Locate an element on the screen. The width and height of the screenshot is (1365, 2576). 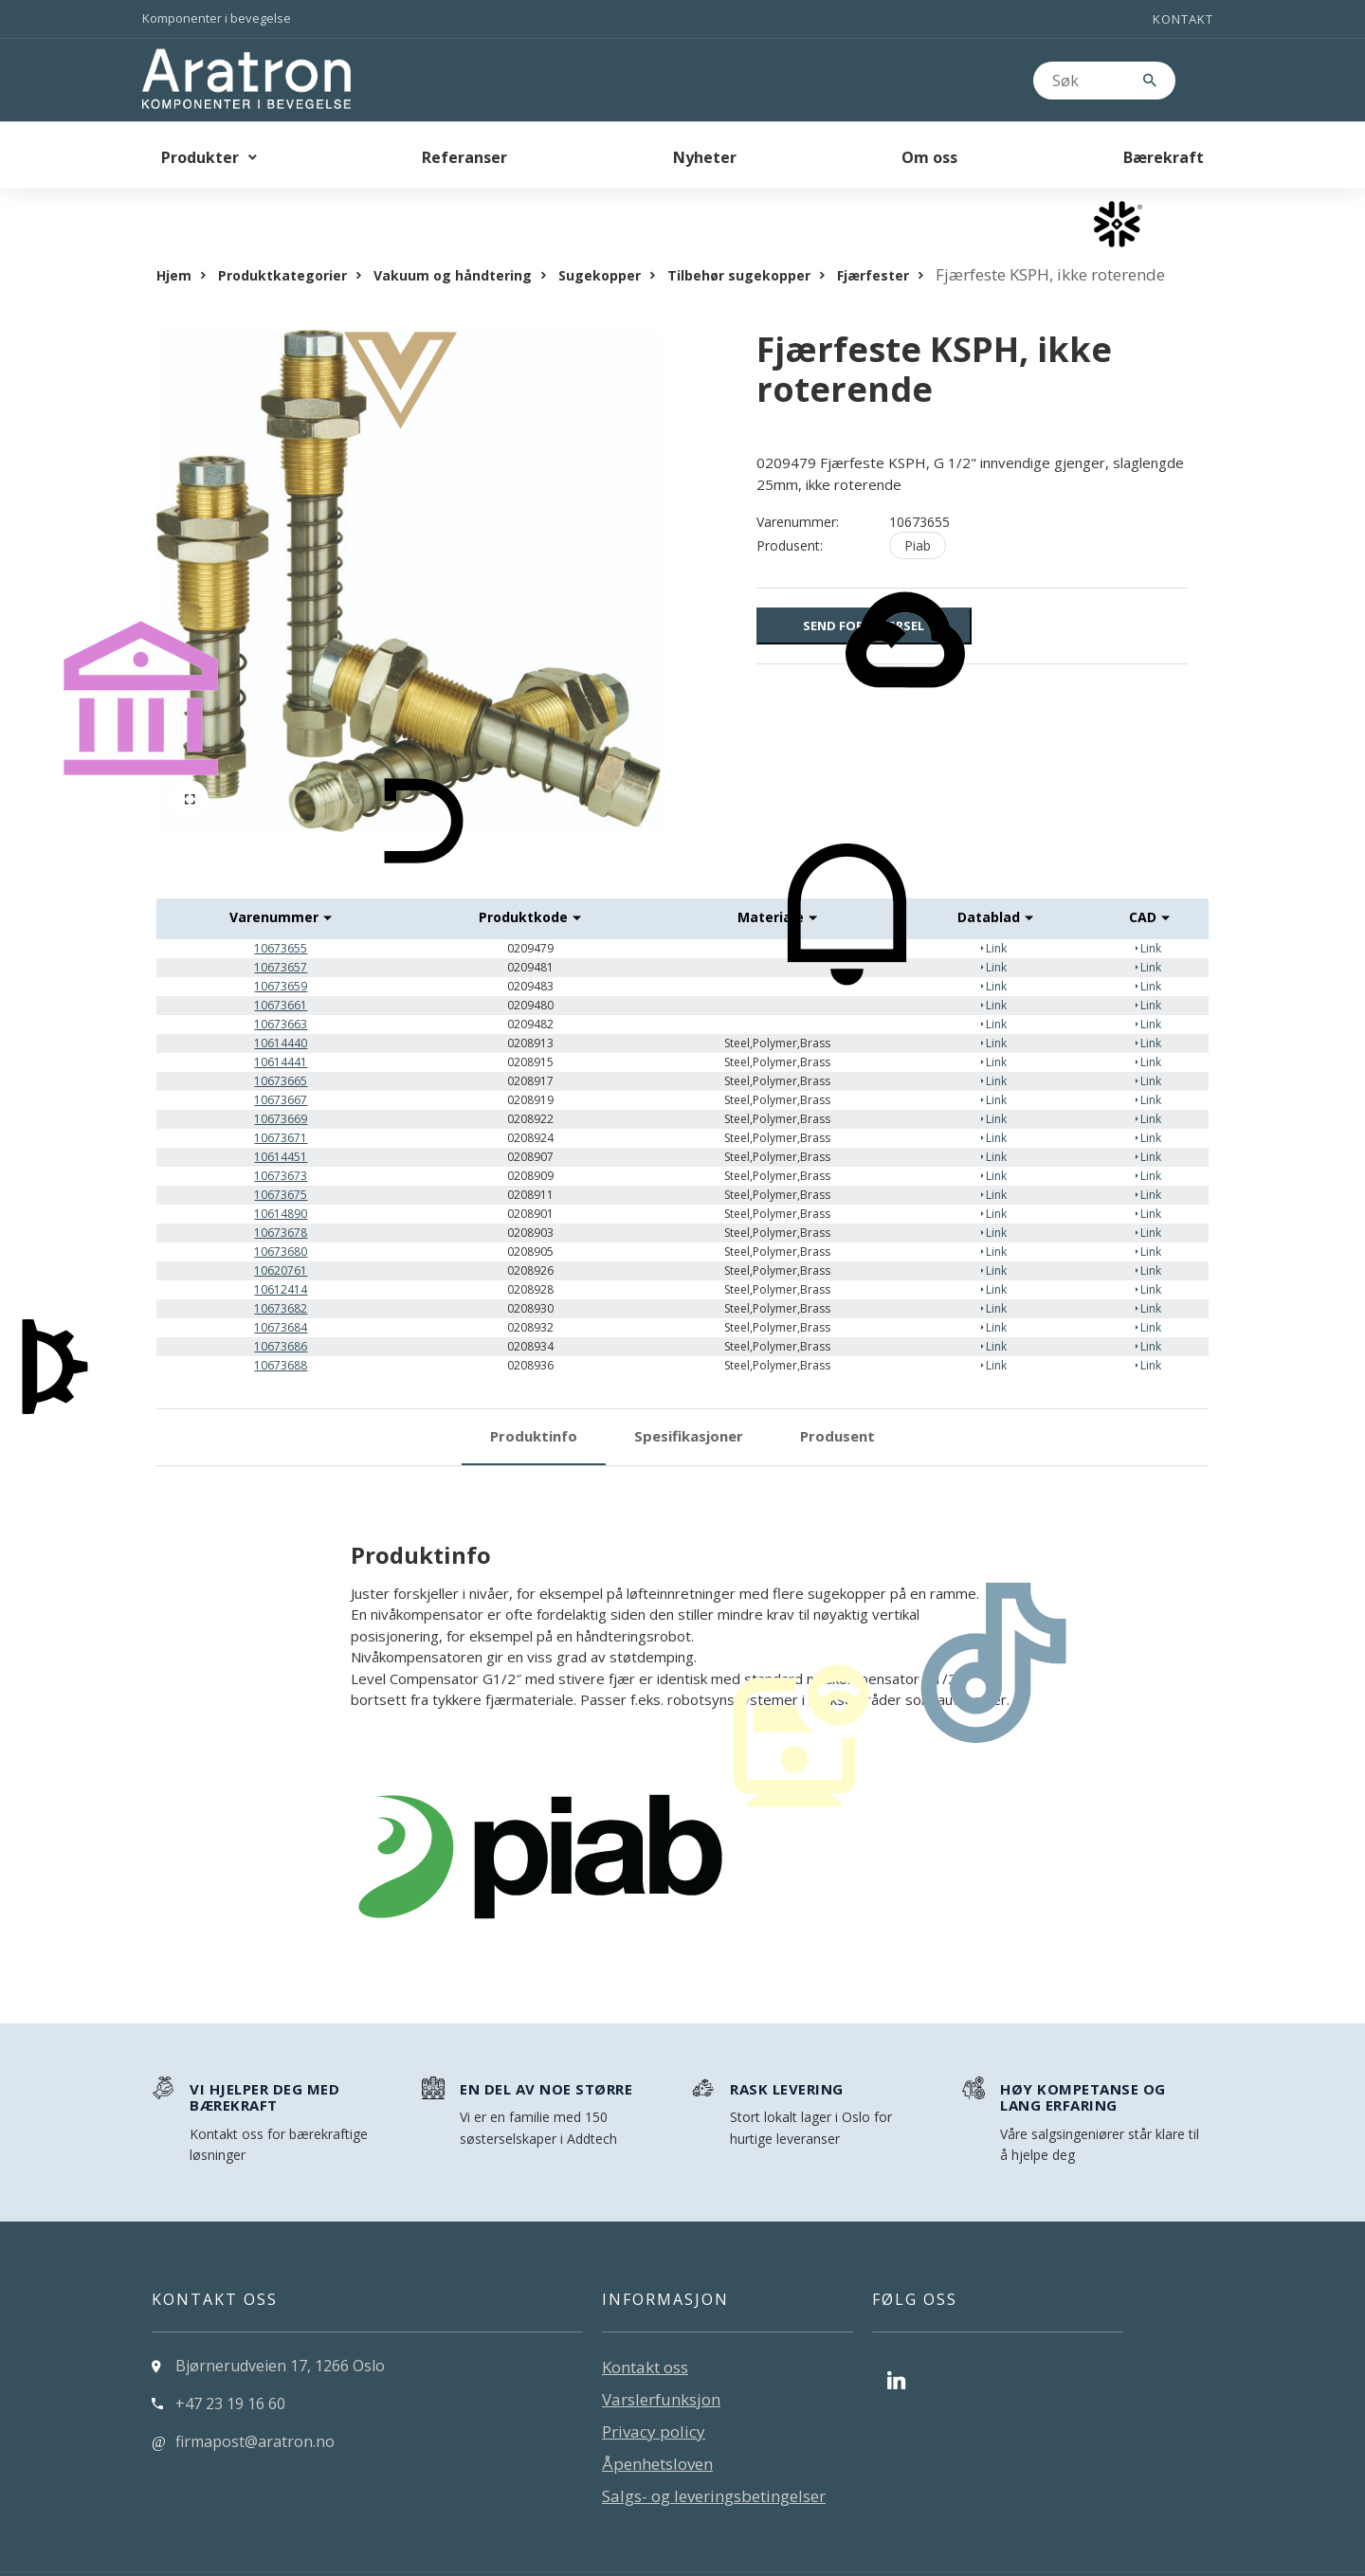
connect to onboard train wifi is located at coordinates (794, 1739).